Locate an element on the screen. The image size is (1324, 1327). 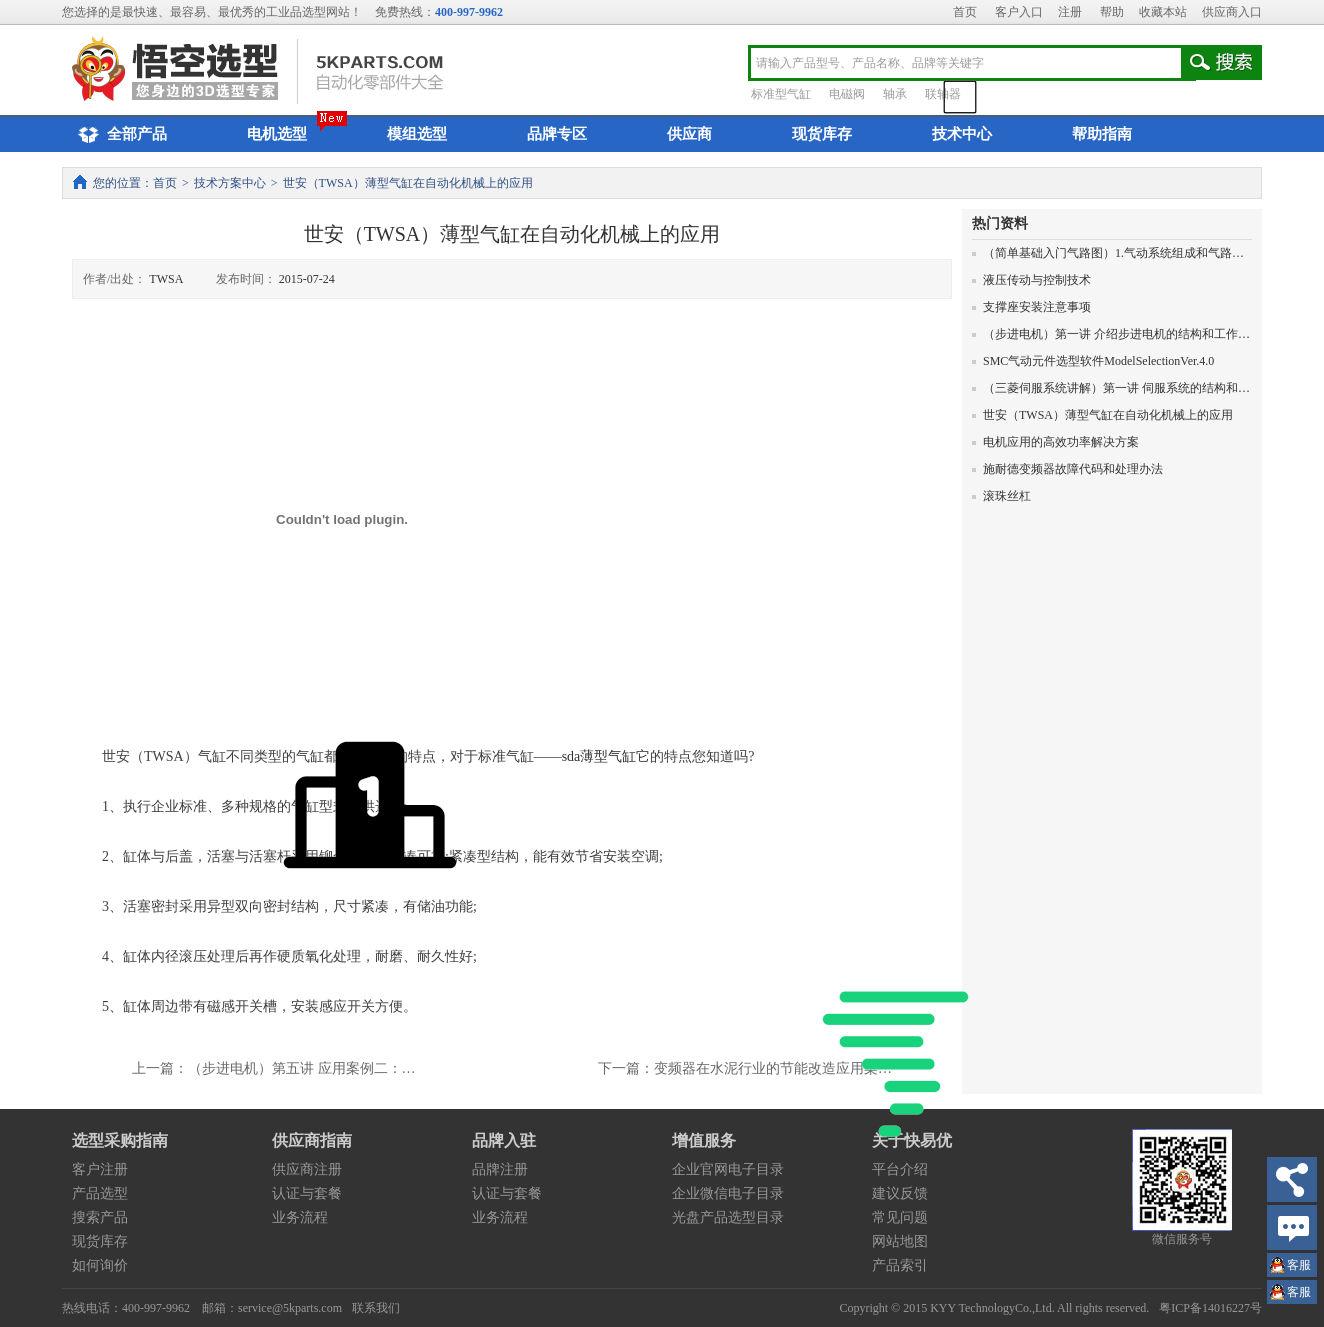
view leaderboard or rankings is located at coordinates (370, 805).